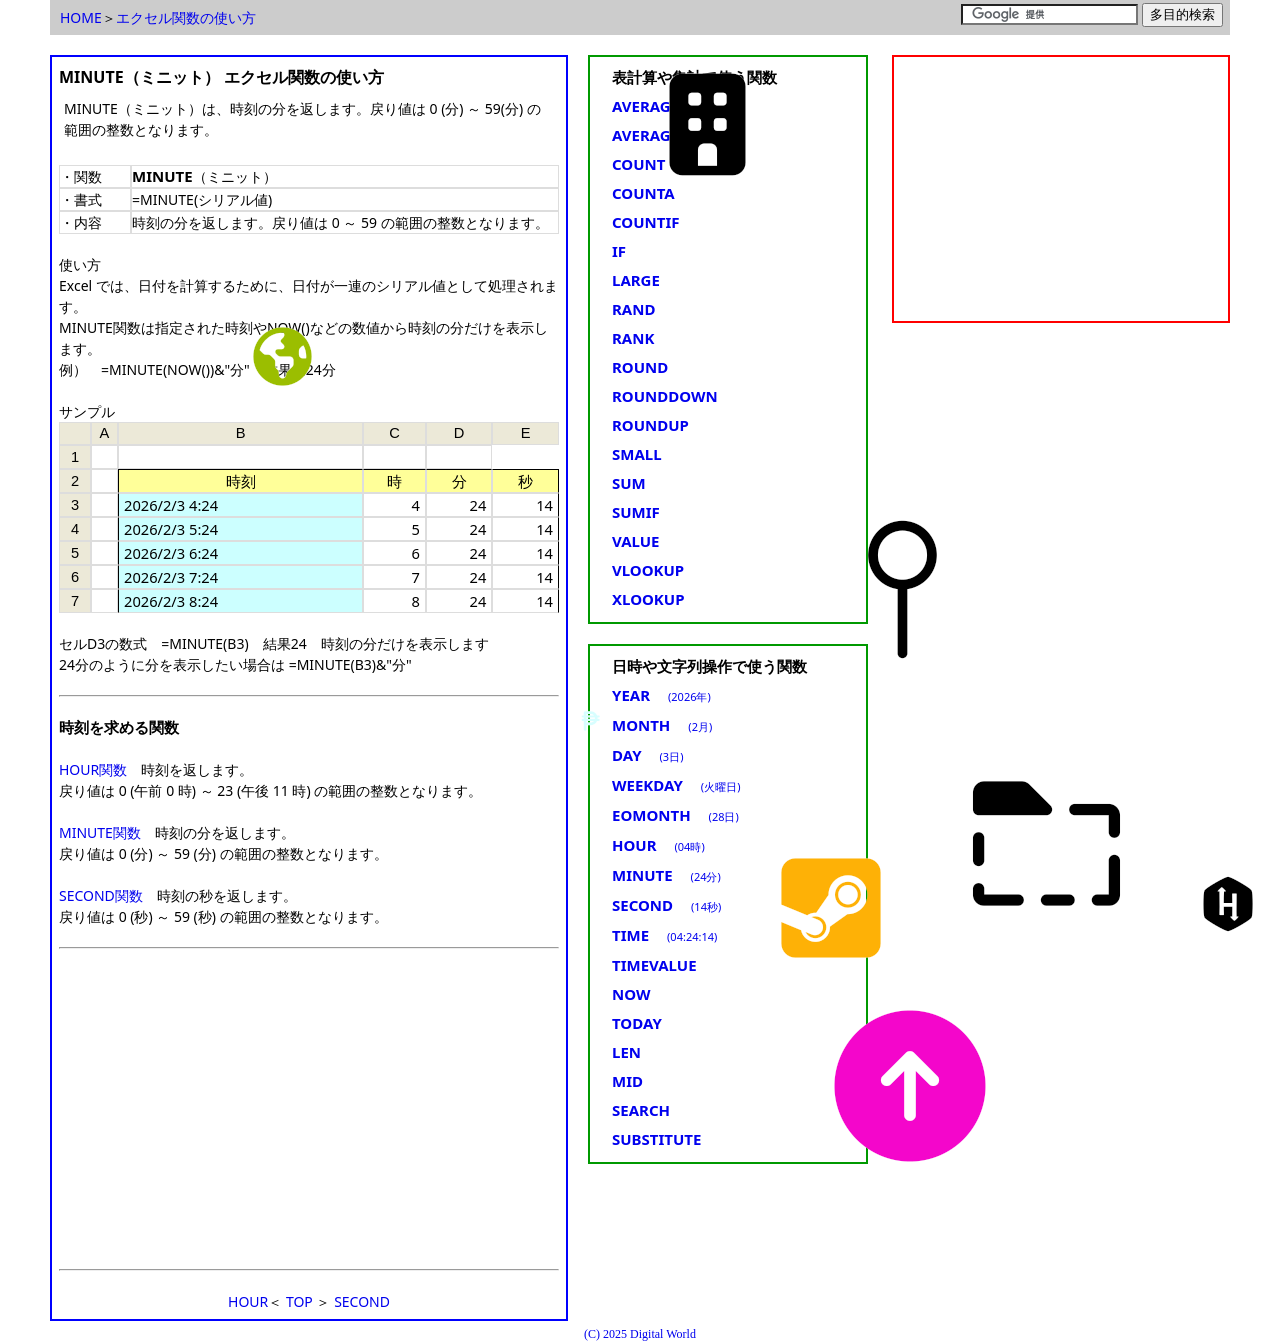 This screenshot has width=1280, height=1343. I want to click on mark a location on the map, so click(902, 589).